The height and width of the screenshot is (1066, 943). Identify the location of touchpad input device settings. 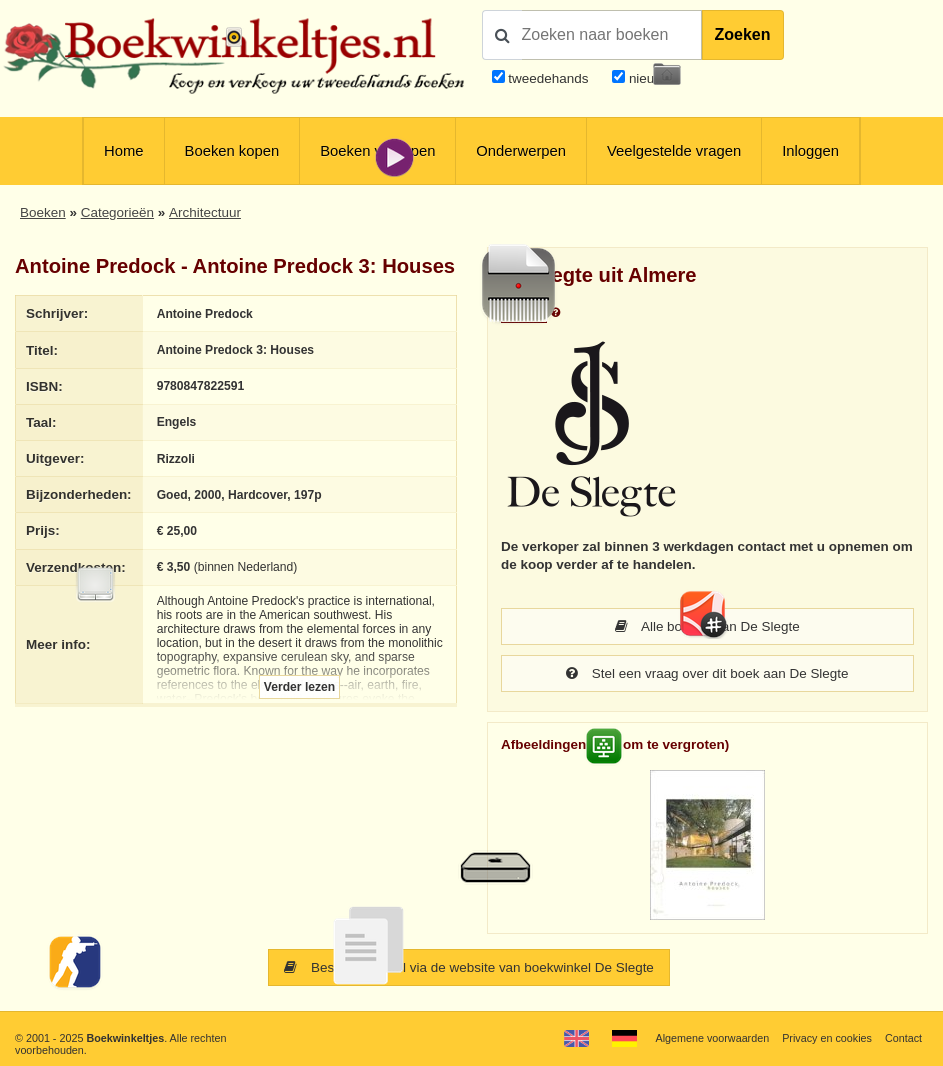
(95, 585).